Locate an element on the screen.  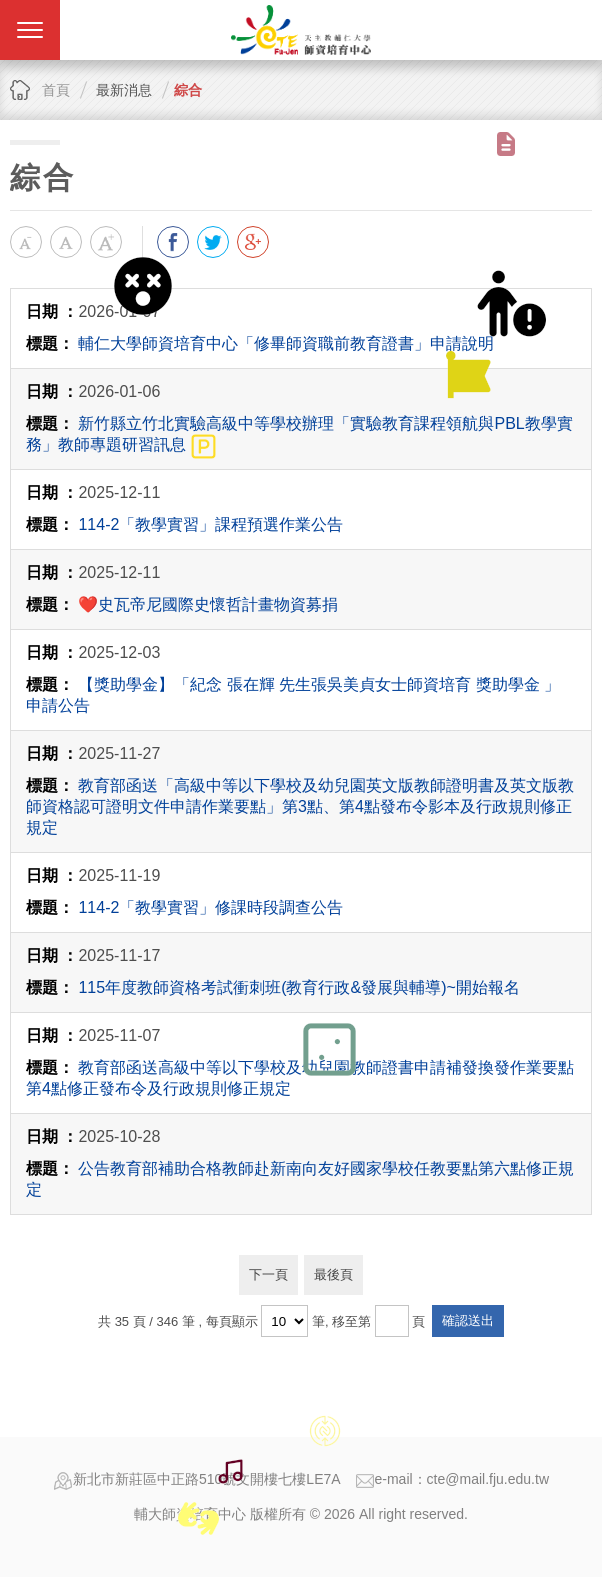
find nearby parking locations is located at coordinates (203, 446).